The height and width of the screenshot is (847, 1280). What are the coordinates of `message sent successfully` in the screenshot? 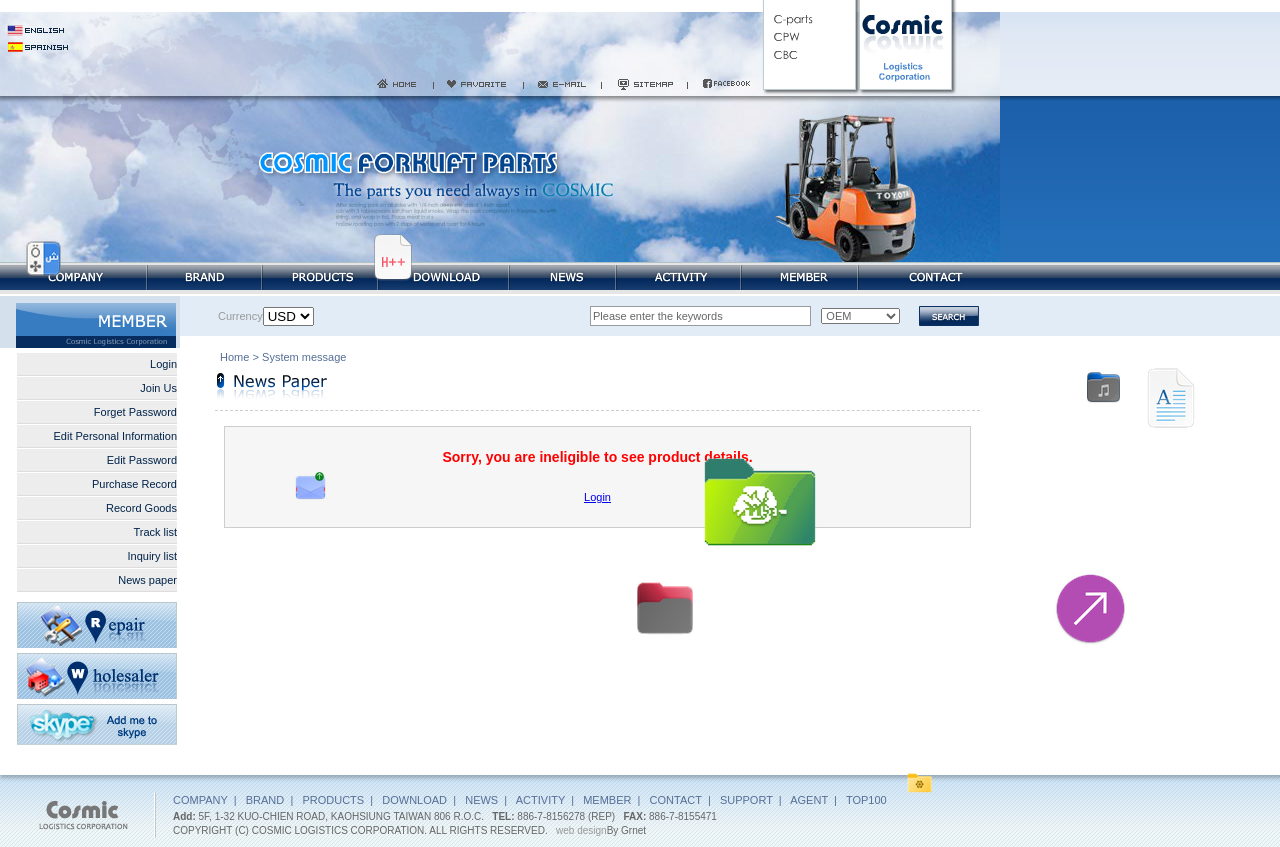 It's located at (310, 487).